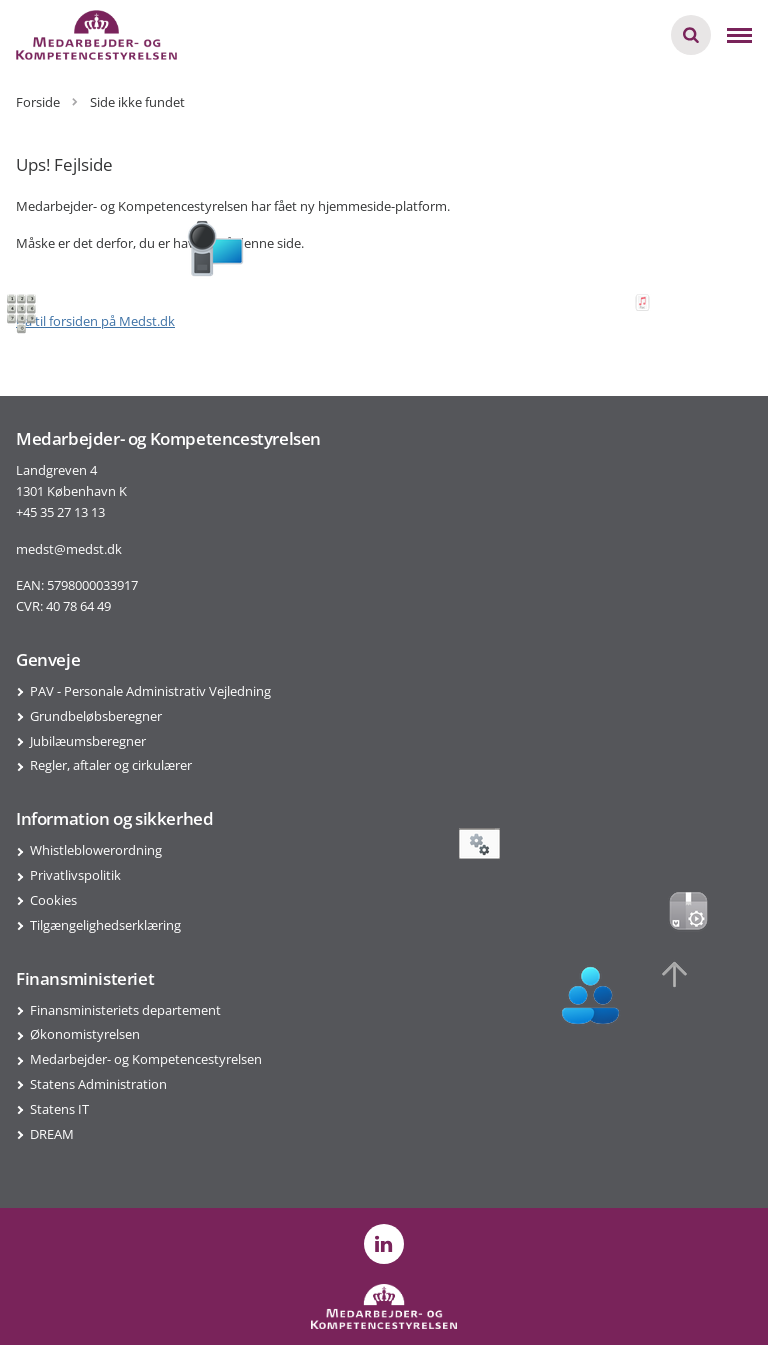 This screenshot has width=768, height=1345. What do you see at coordinates (215, 248) in the screenshot?
I see `access video recording device settings` at bounding box center [215, 248].